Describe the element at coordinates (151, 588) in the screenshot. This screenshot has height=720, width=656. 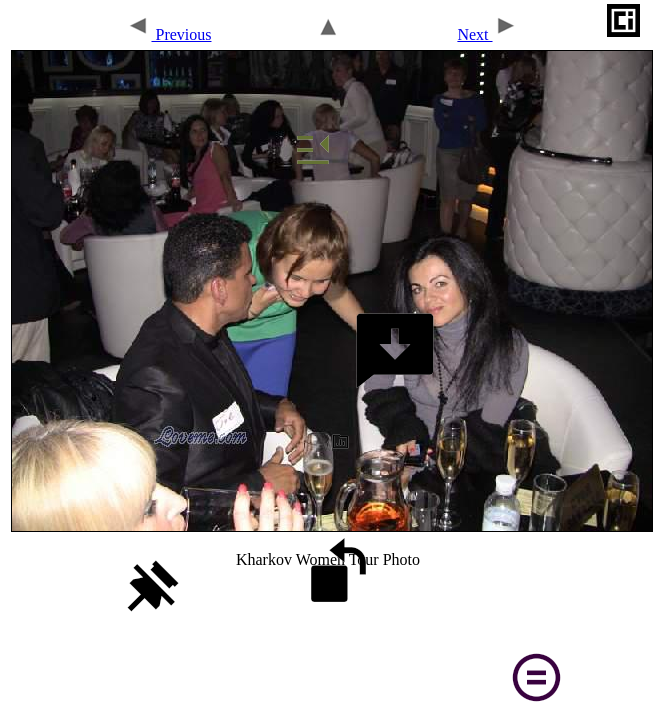
I see `unpin a saved location` at that location.